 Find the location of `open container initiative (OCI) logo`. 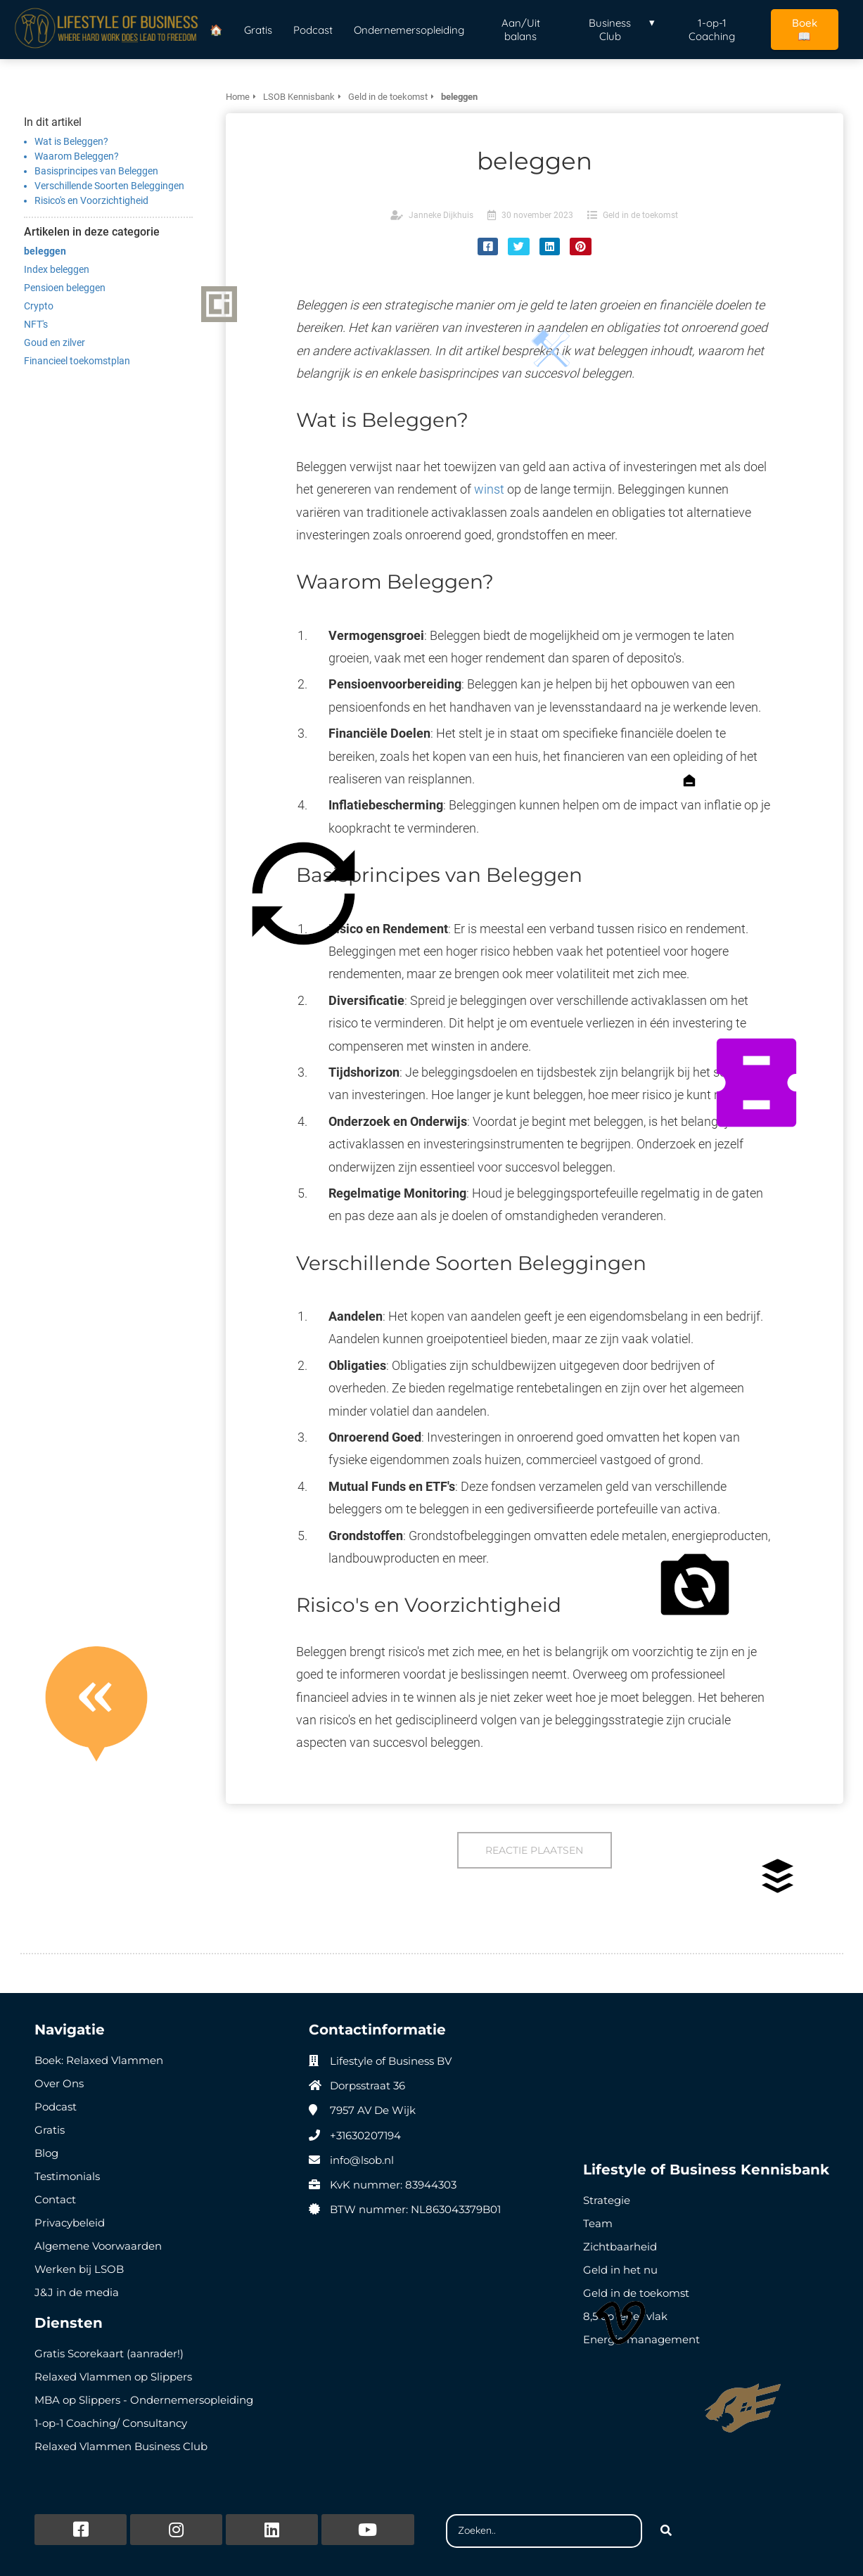

open container initiative (OCI) logo is located at coordinates (219, 304).